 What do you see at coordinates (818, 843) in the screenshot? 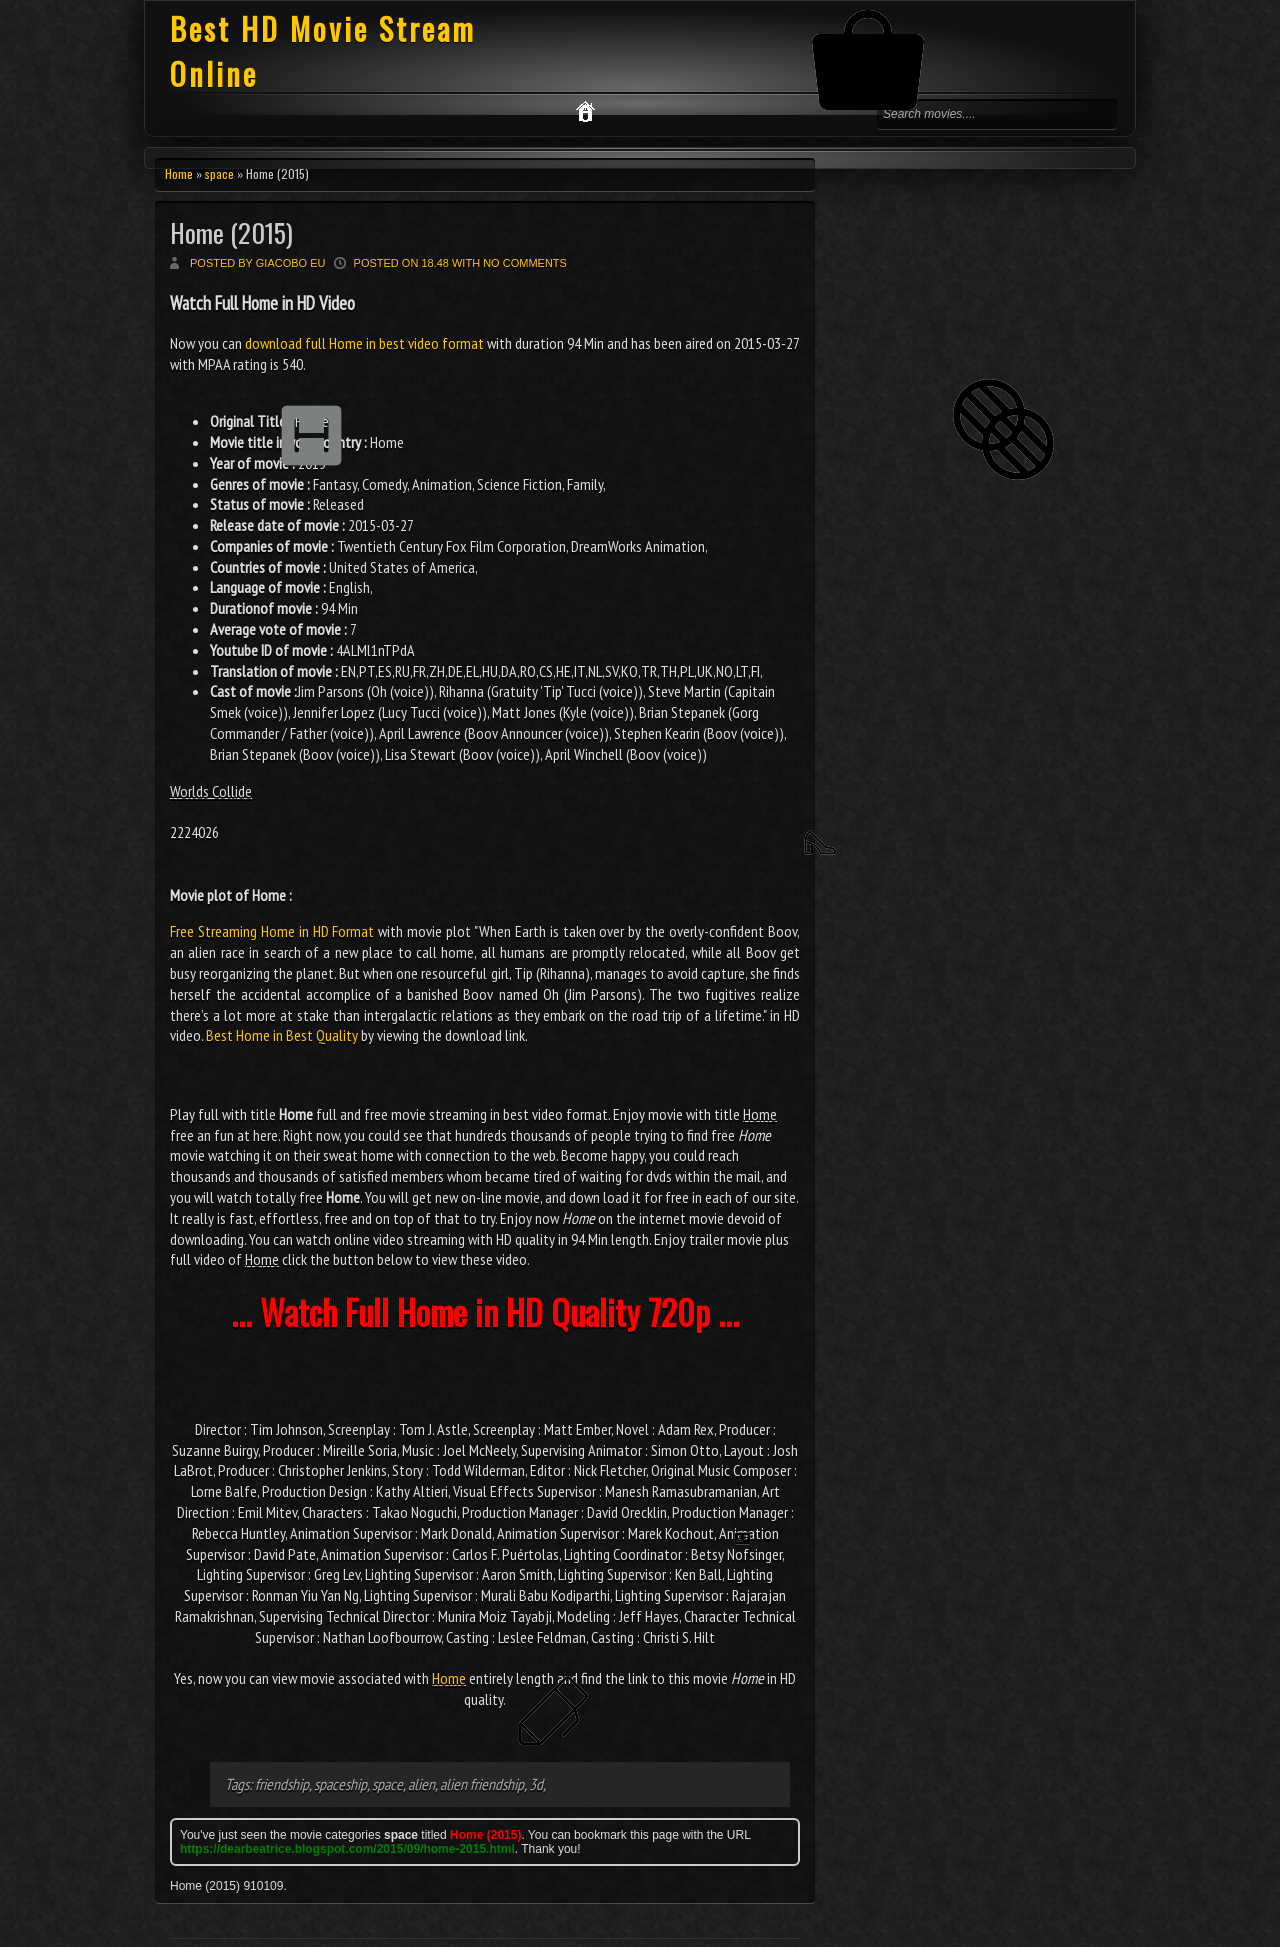
I see `browse women's footwear category` at bounding box center [818, 843].